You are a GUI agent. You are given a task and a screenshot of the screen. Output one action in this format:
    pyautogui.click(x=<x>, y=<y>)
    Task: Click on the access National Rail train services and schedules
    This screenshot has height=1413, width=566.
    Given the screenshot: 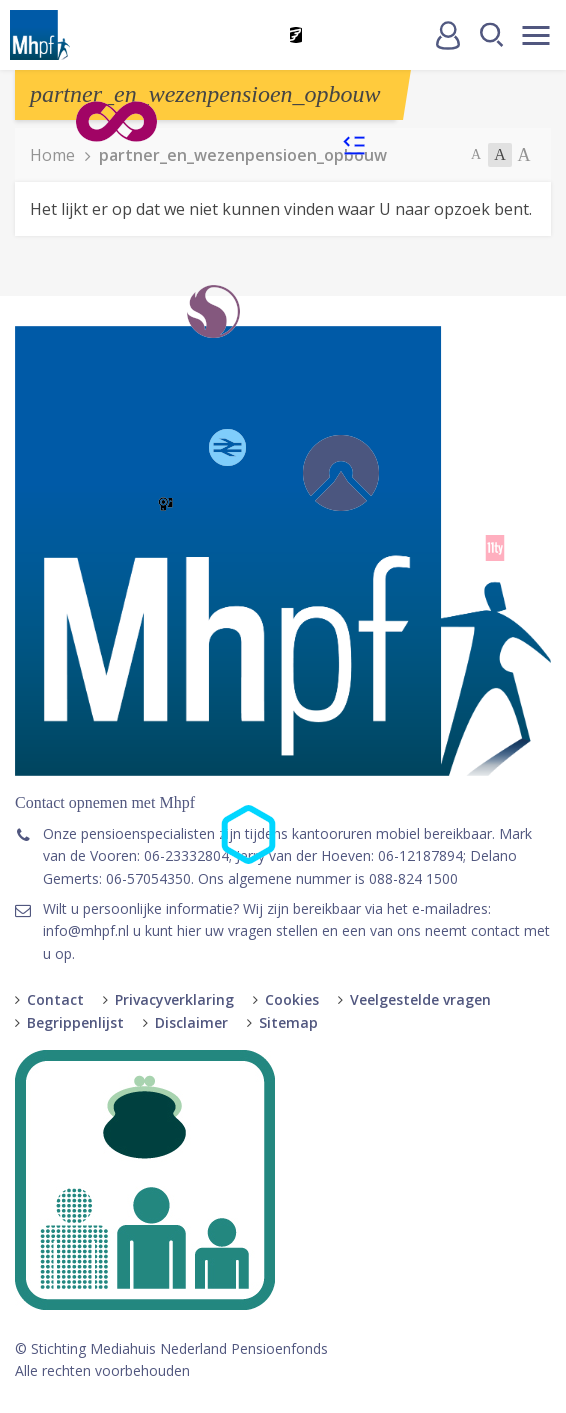 What is the action you would take?
    pyautogui.click(x=227, y=447)
    